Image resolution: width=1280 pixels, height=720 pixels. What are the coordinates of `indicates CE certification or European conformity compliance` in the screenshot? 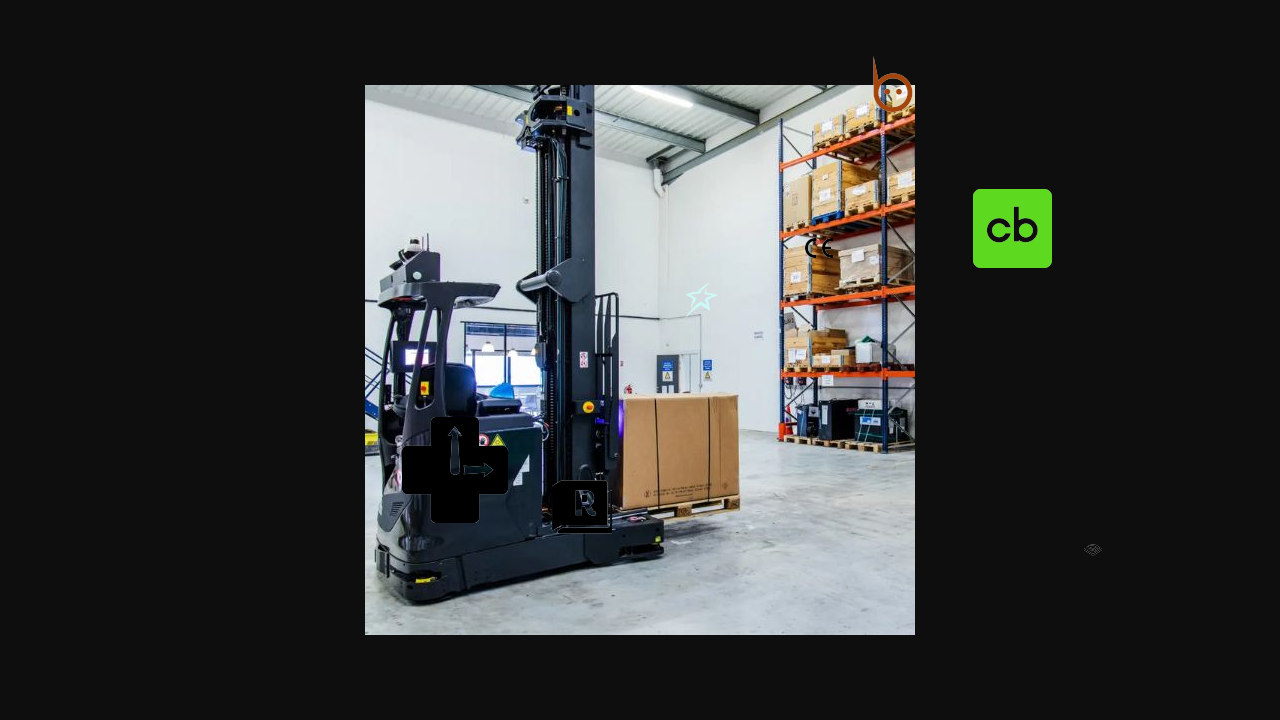 It's located at (819, 248).